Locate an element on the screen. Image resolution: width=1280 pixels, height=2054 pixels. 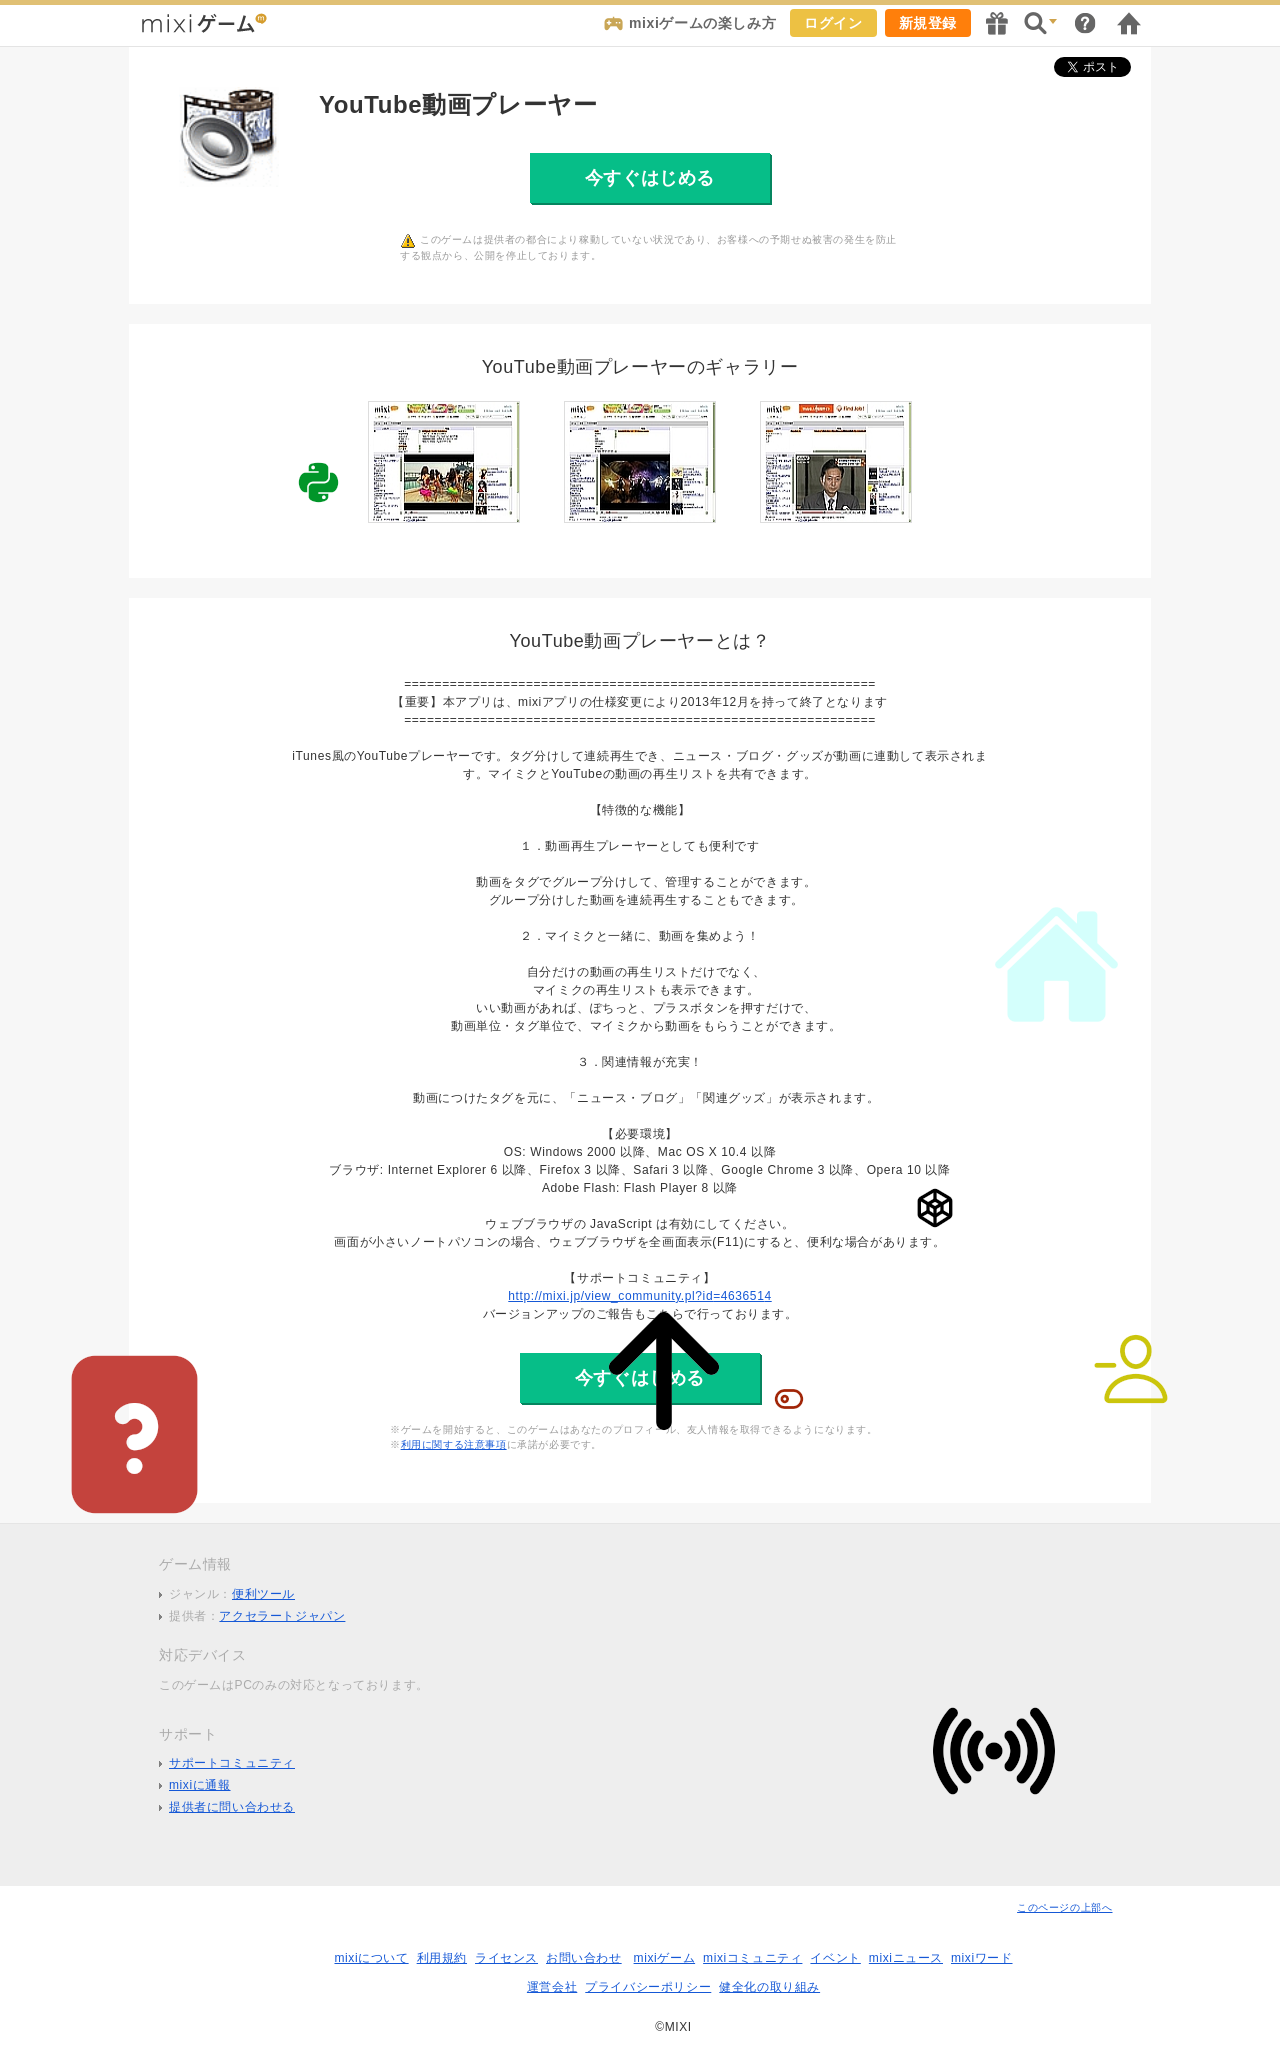
navigate to the home screen is located at coordinates (1056, 964).